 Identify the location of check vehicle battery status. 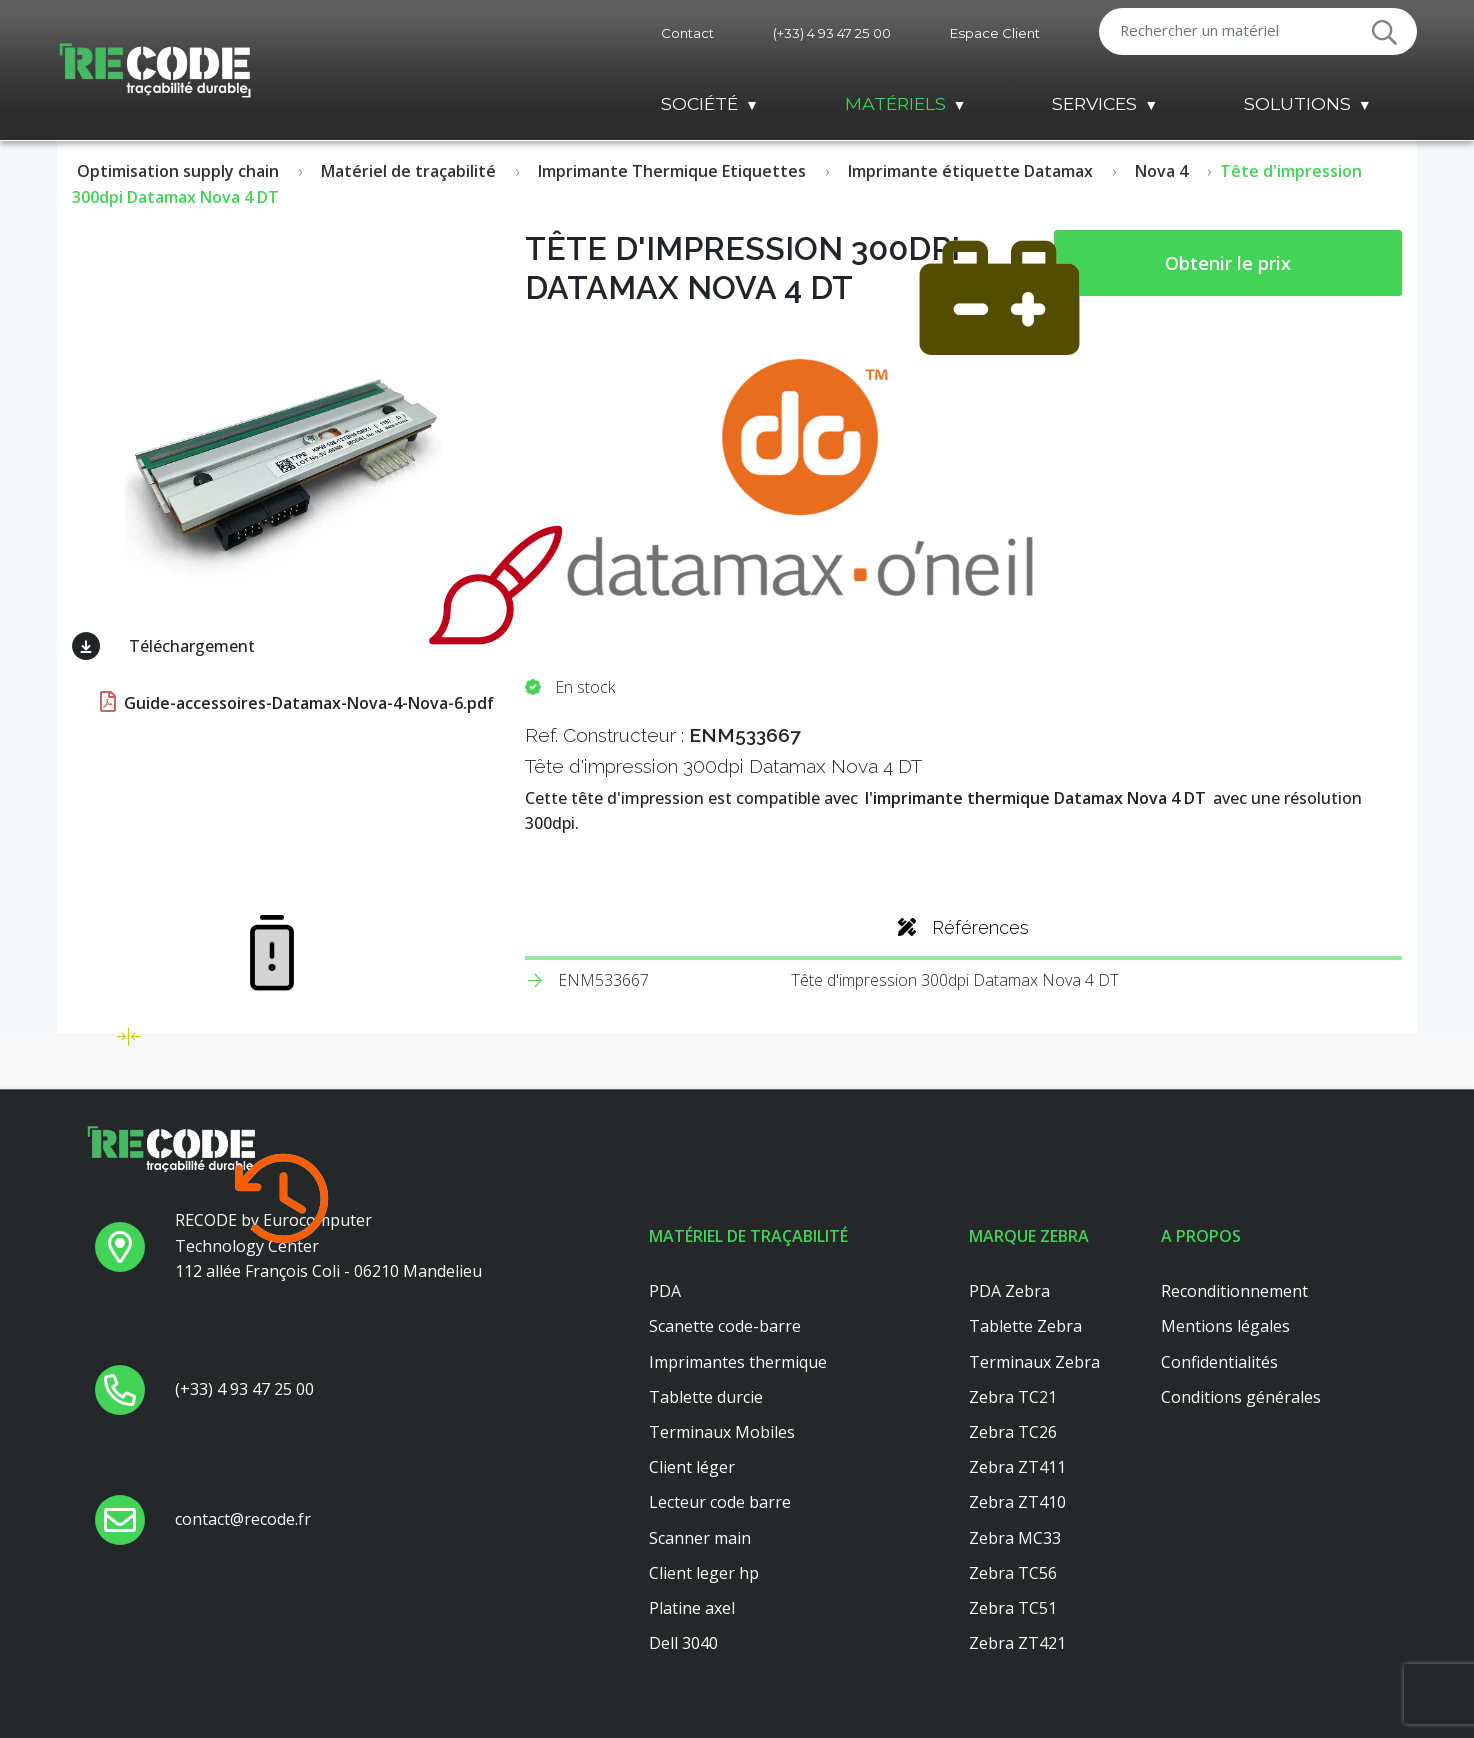
(999, 303).